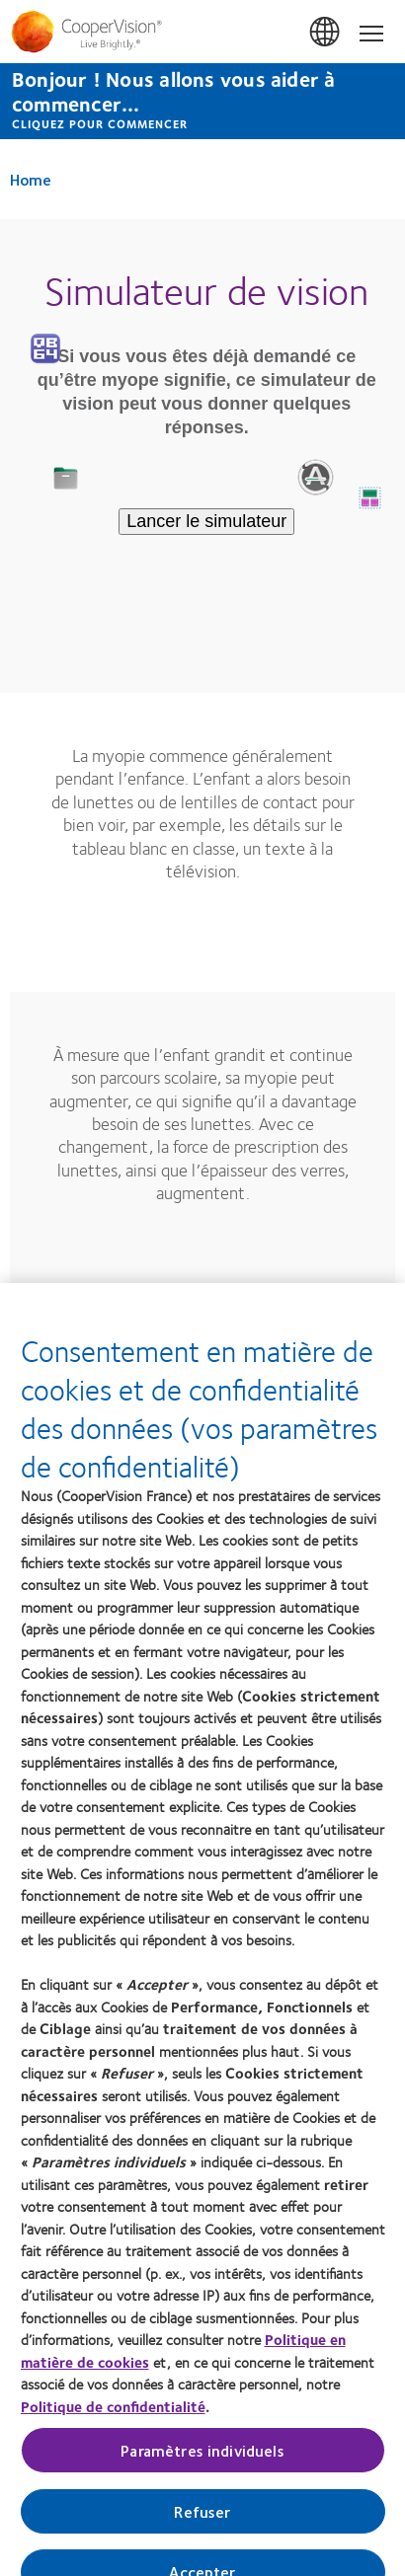 Image resolution: width=405 pixels, height=2576 pixels. What do you see at coordinates (369, 497) in the screenshot?
I see `select all items in the current view` at bounding box center [369, 497].